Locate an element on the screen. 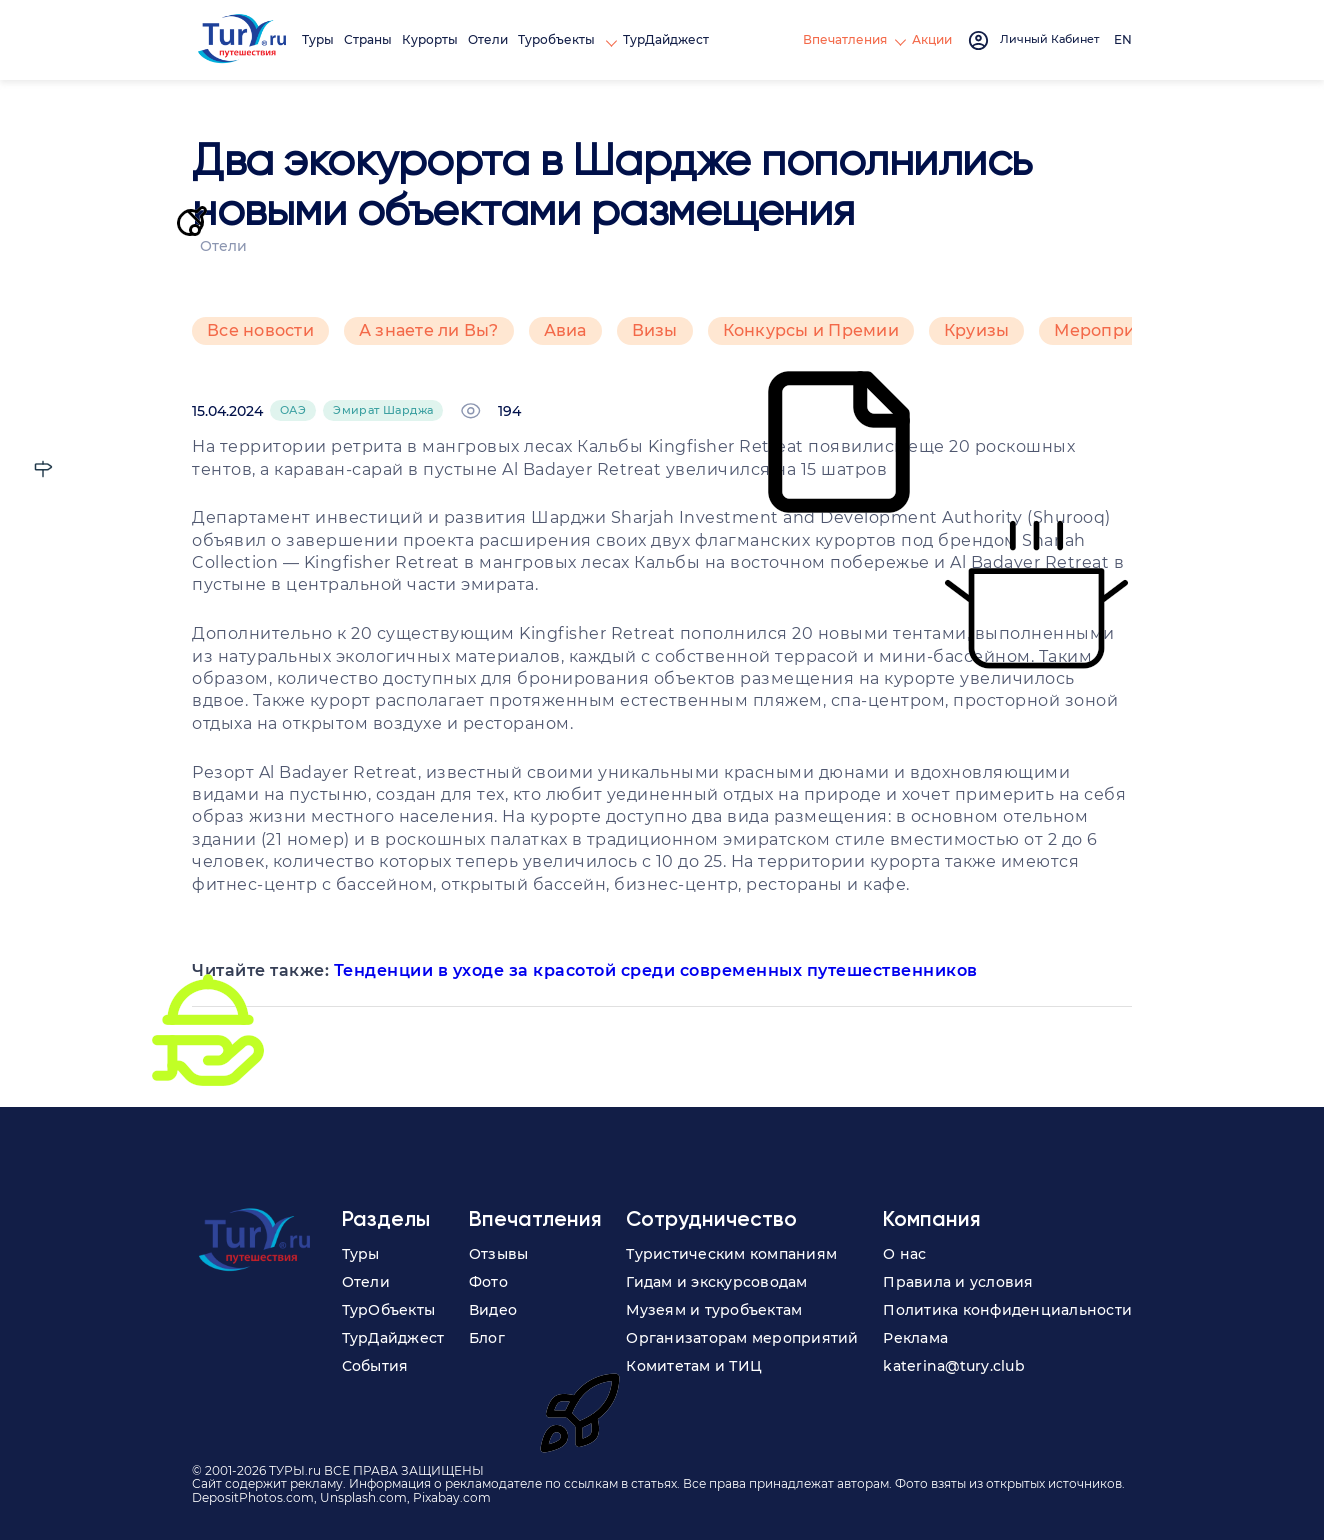 This screenshot has width=1324, height=1540. launch or deploy a project is located at coordinates (579, 1414).